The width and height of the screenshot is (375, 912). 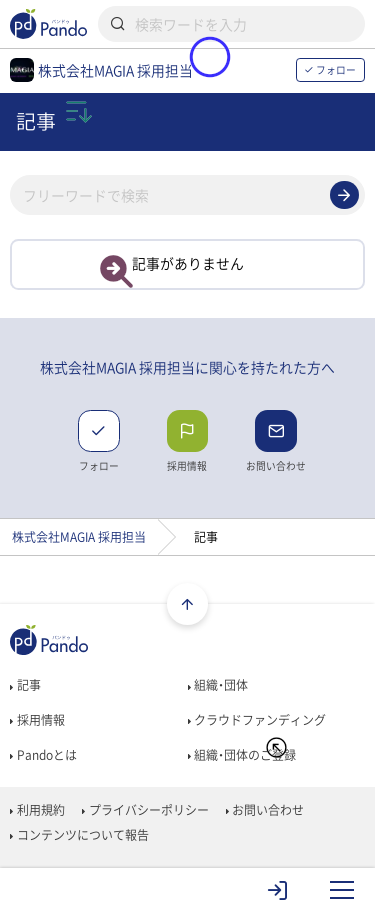 What do you see at coordinates (116, 271) in the screenshot?
I see `search and navigate to result` at bounding box center [116, 271].